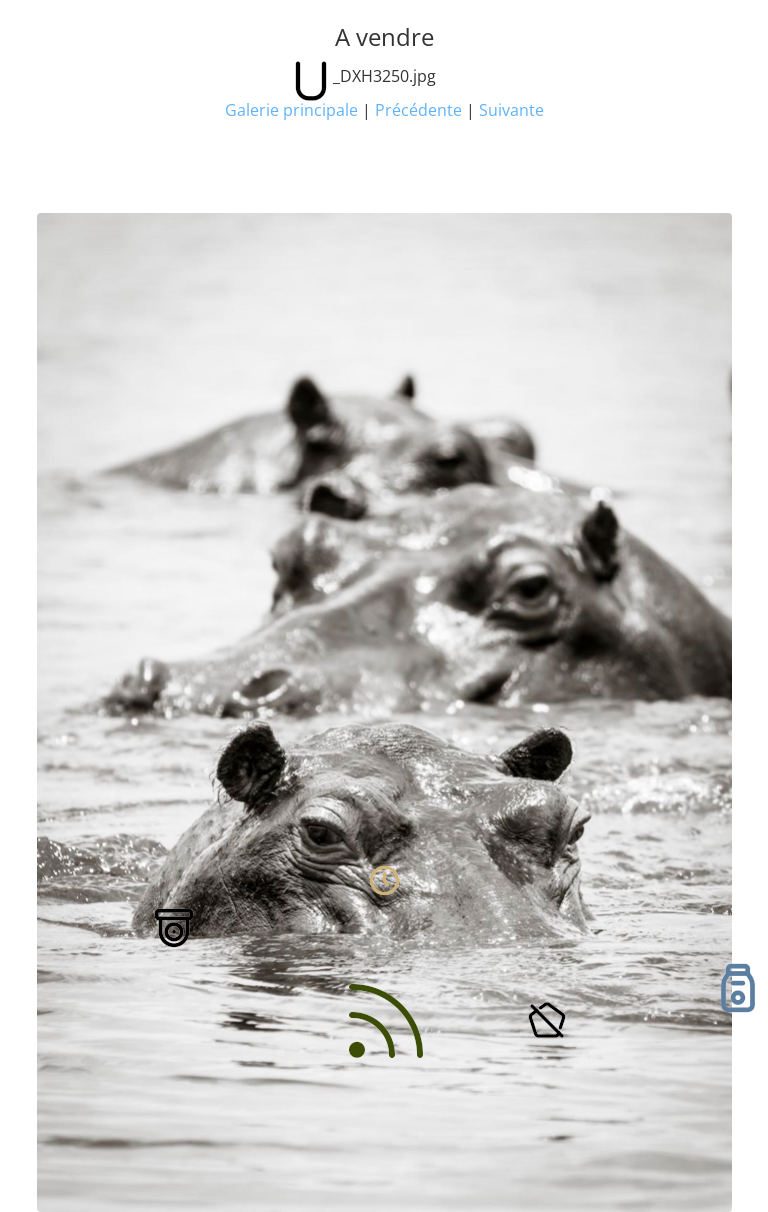 This screenshot has height=1212, width=768. Describe the element at coordinates (383, 1022) in the screenshot. I see `subscribe to RSS feed` at that location.